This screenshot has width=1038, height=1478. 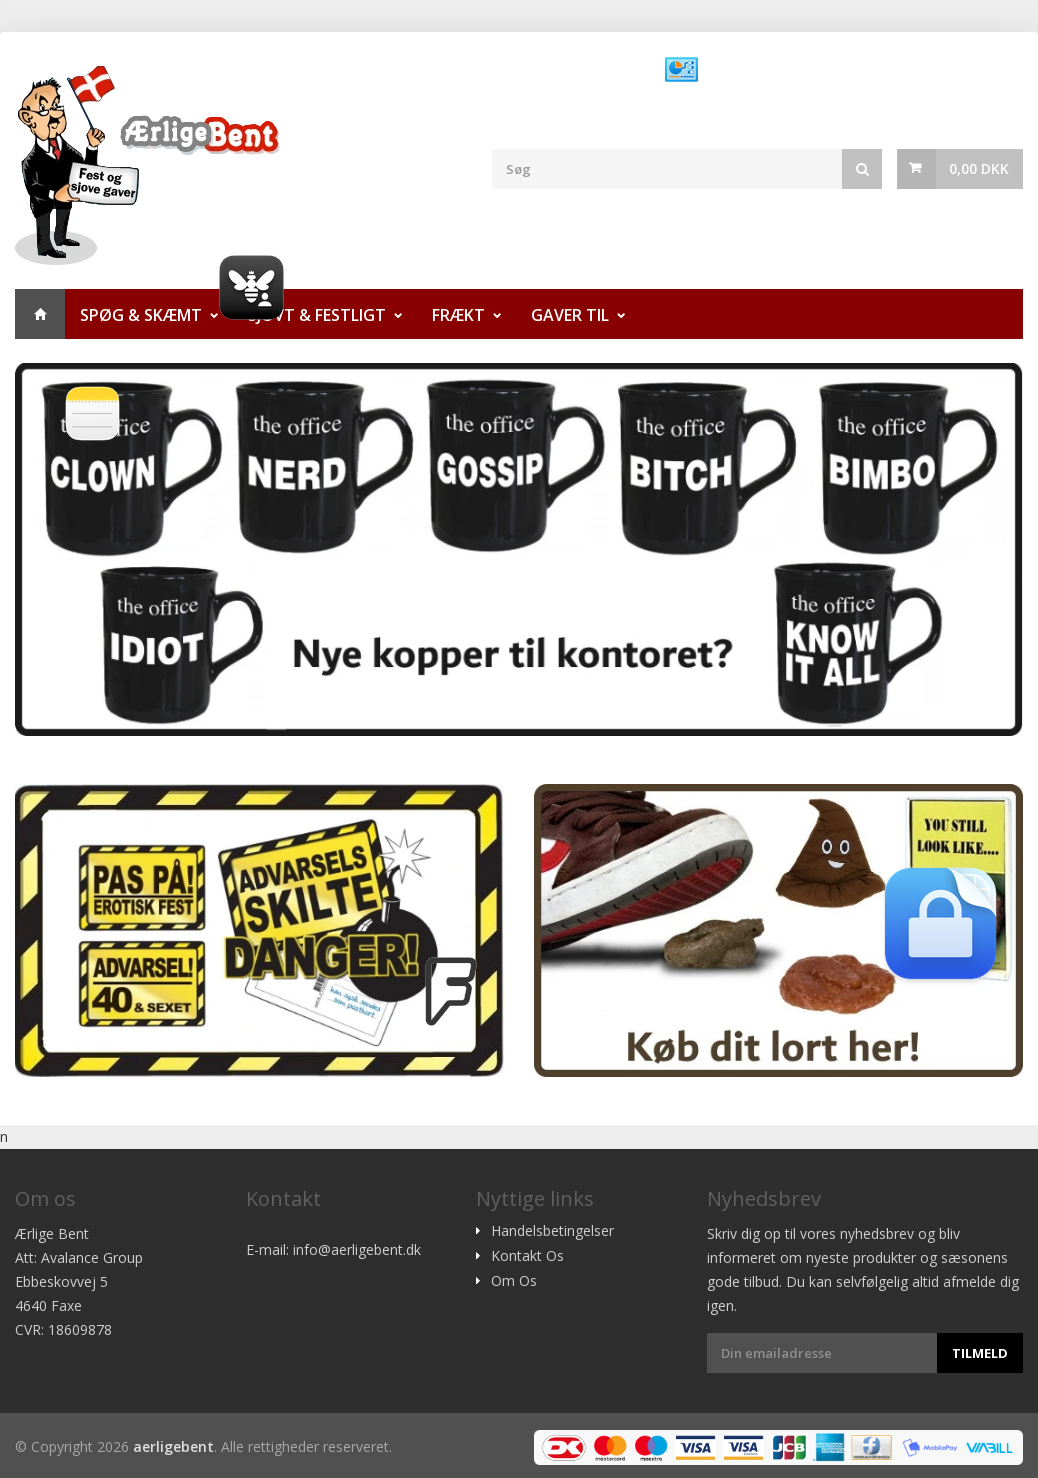 I want to click on connect your foursquare account, so click(x=448, y=991).